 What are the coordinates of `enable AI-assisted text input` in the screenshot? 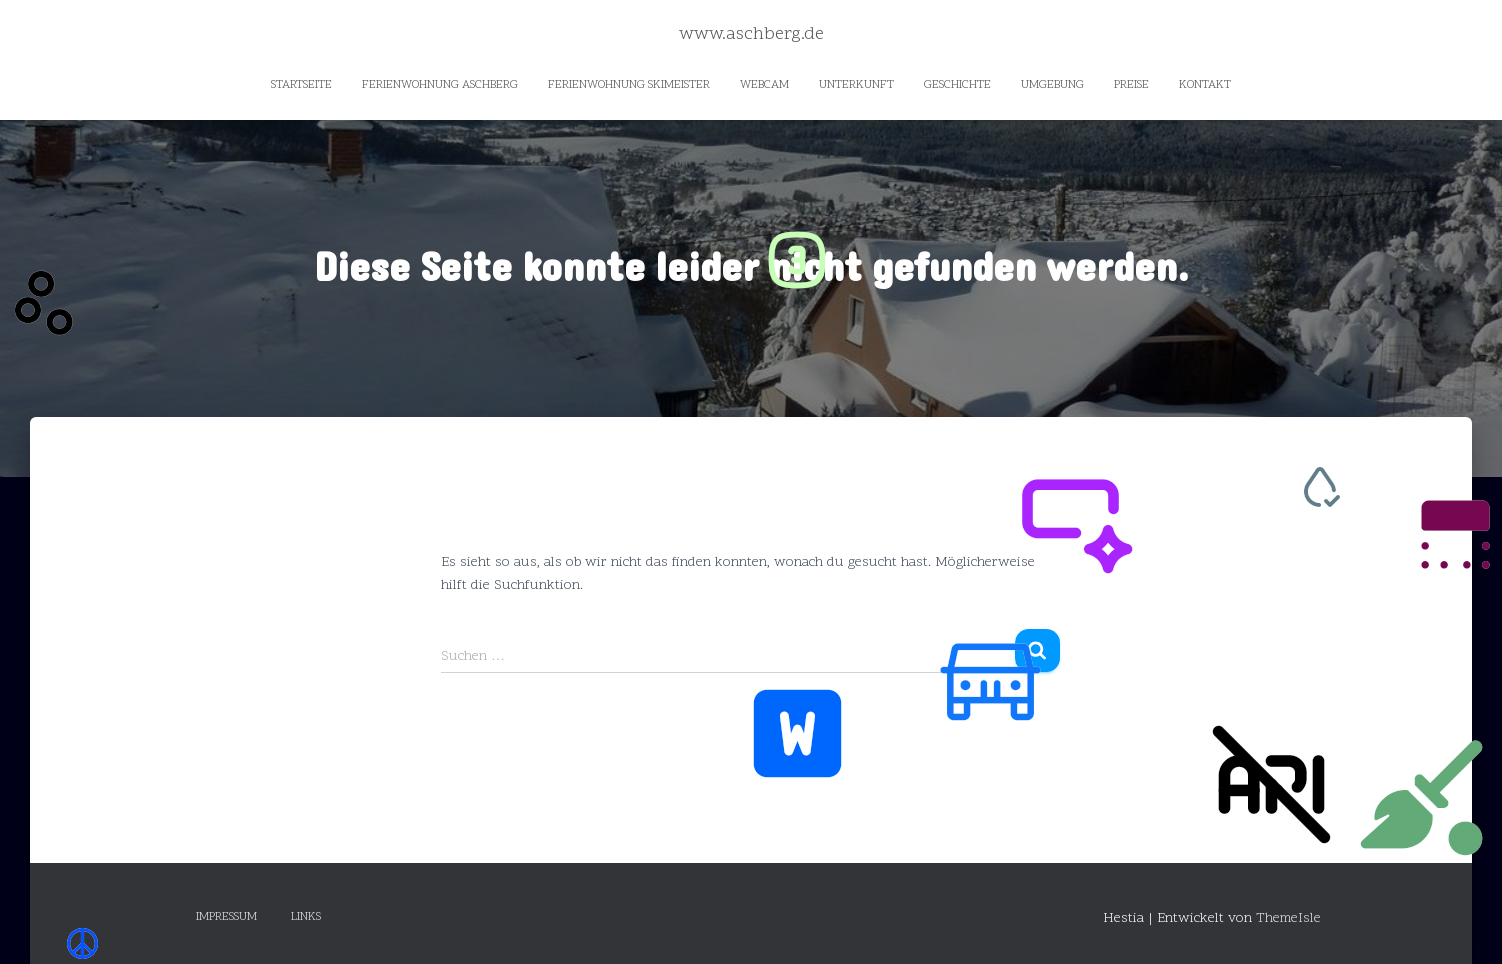 It's located at (1070, 511).